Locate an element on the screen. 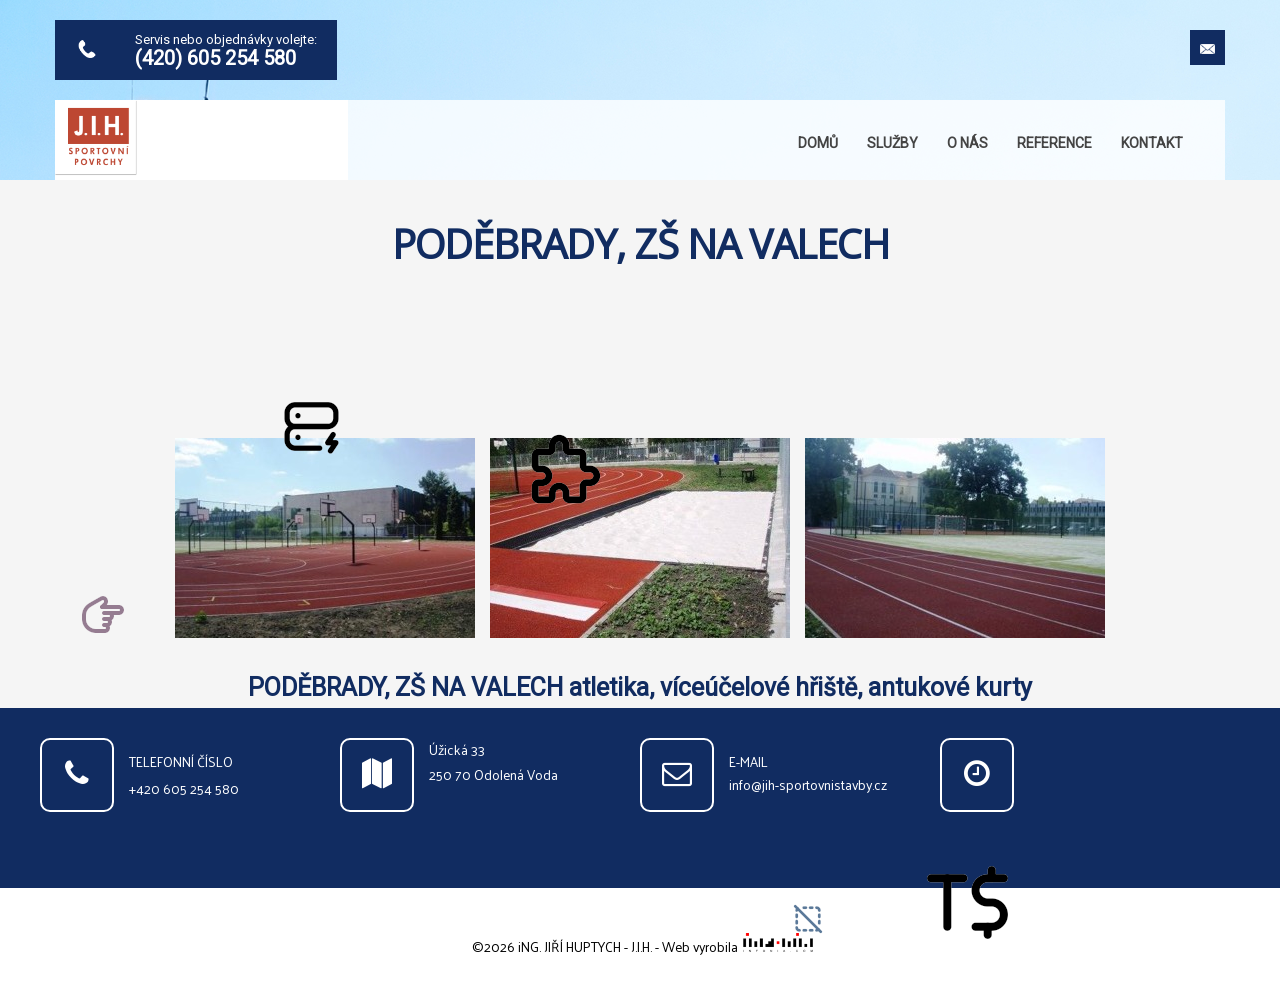 Image resolution: width=1280 pixels, height=988 pixels. represents Tongan paʻanga currency (T$) is located at coordinates (967, 902).